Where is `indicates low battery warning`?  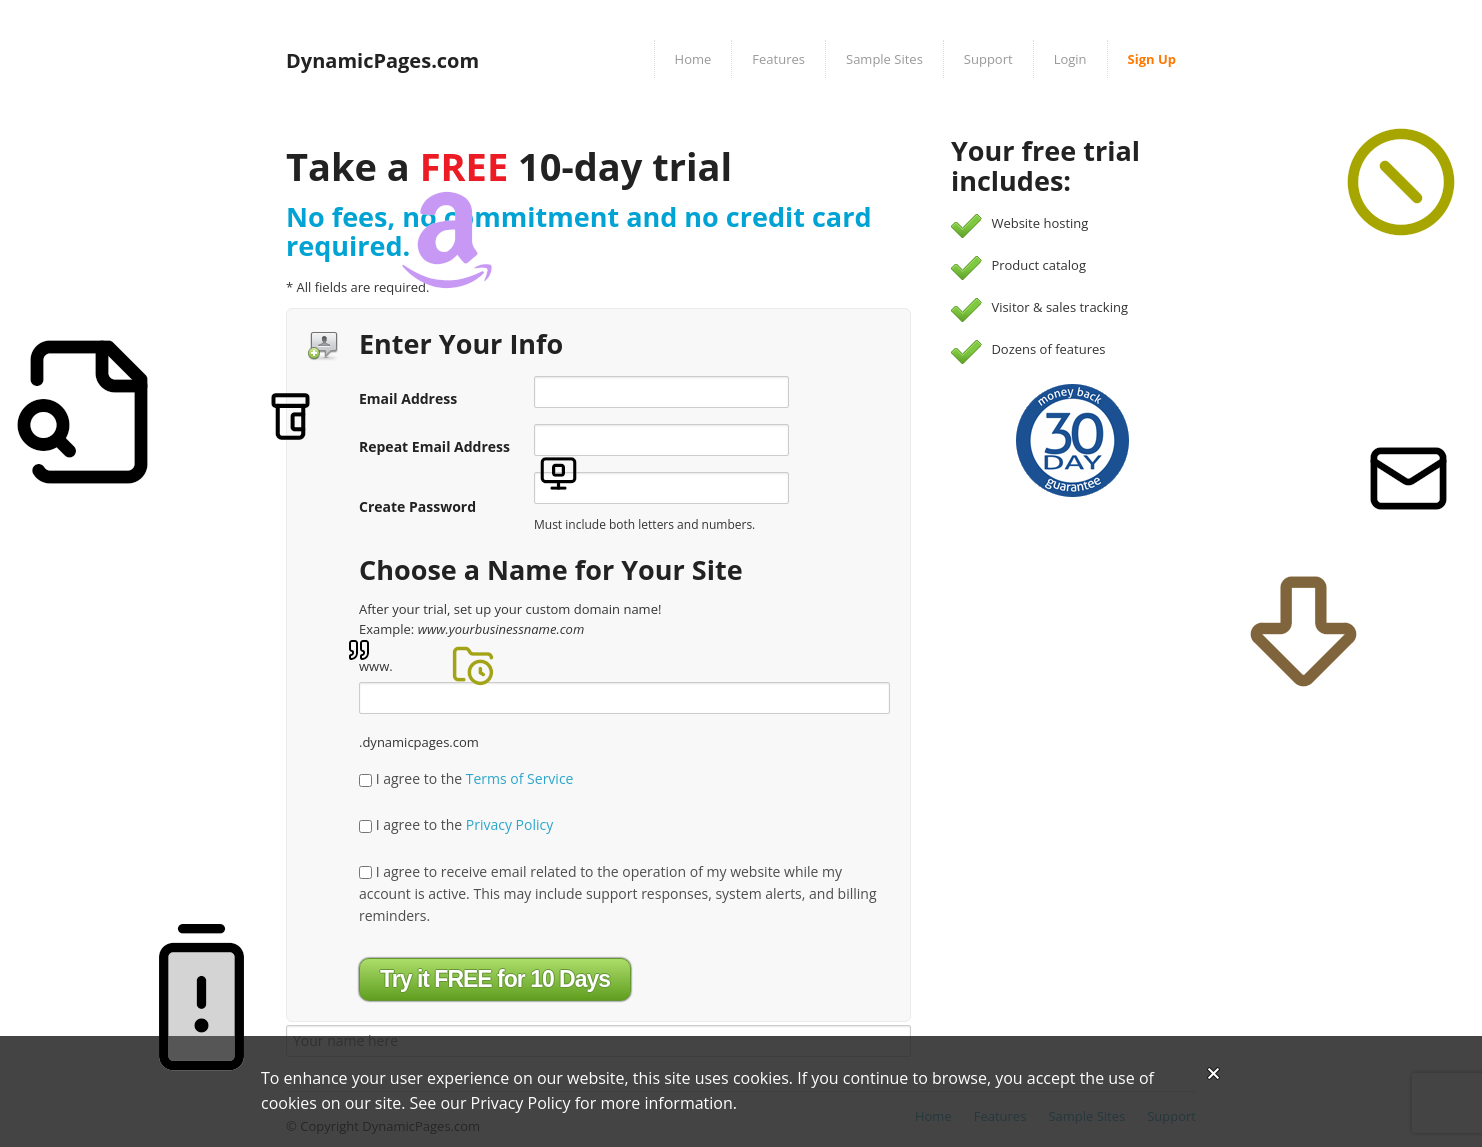 indicates low battery warning is located at coordinates (201, 999).